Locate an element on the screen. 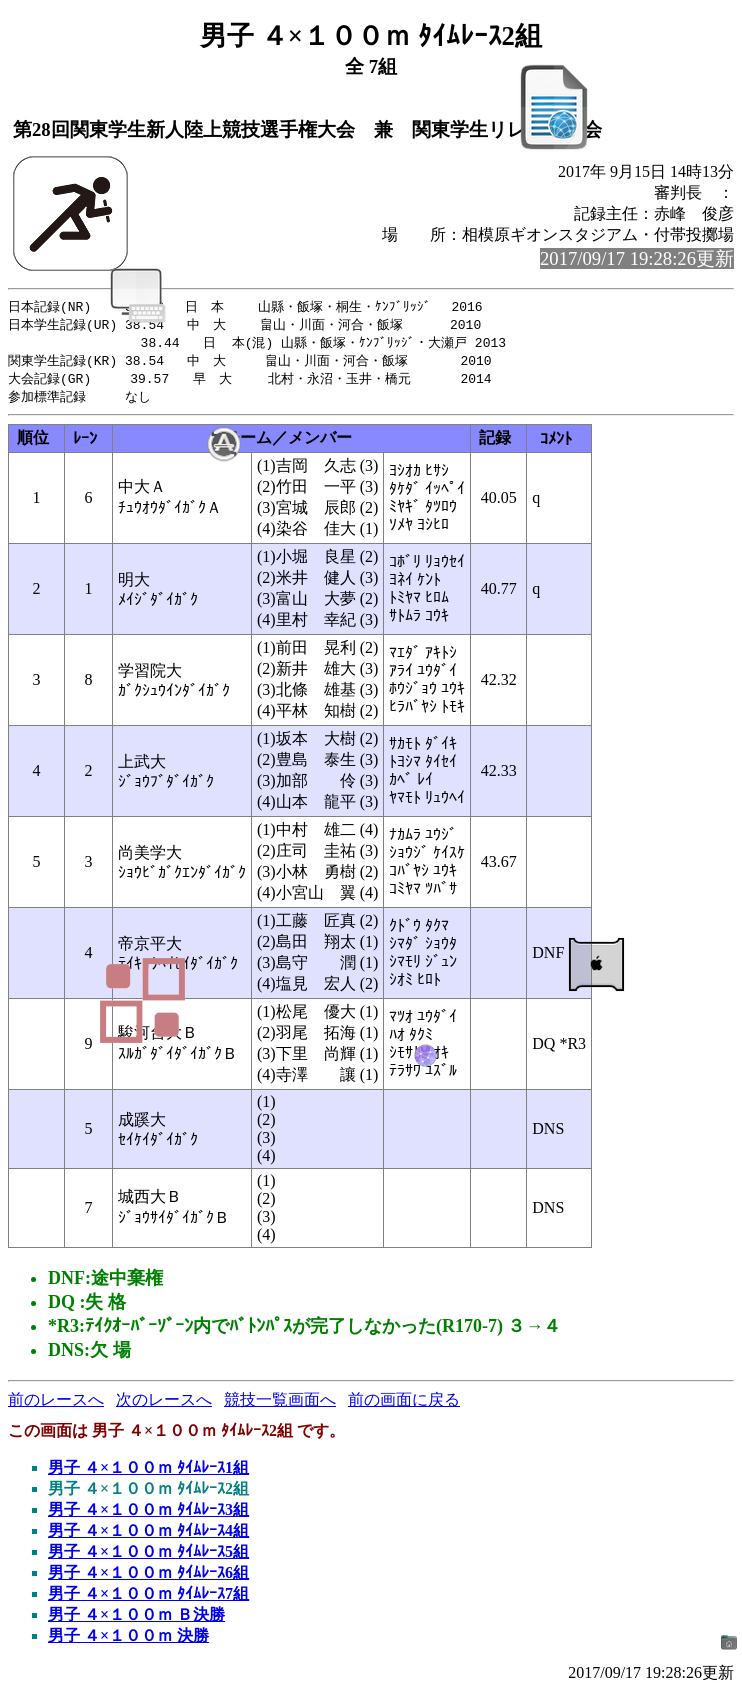  navigate to mac pro in finder sidebar is located at coordinates (596, 963).